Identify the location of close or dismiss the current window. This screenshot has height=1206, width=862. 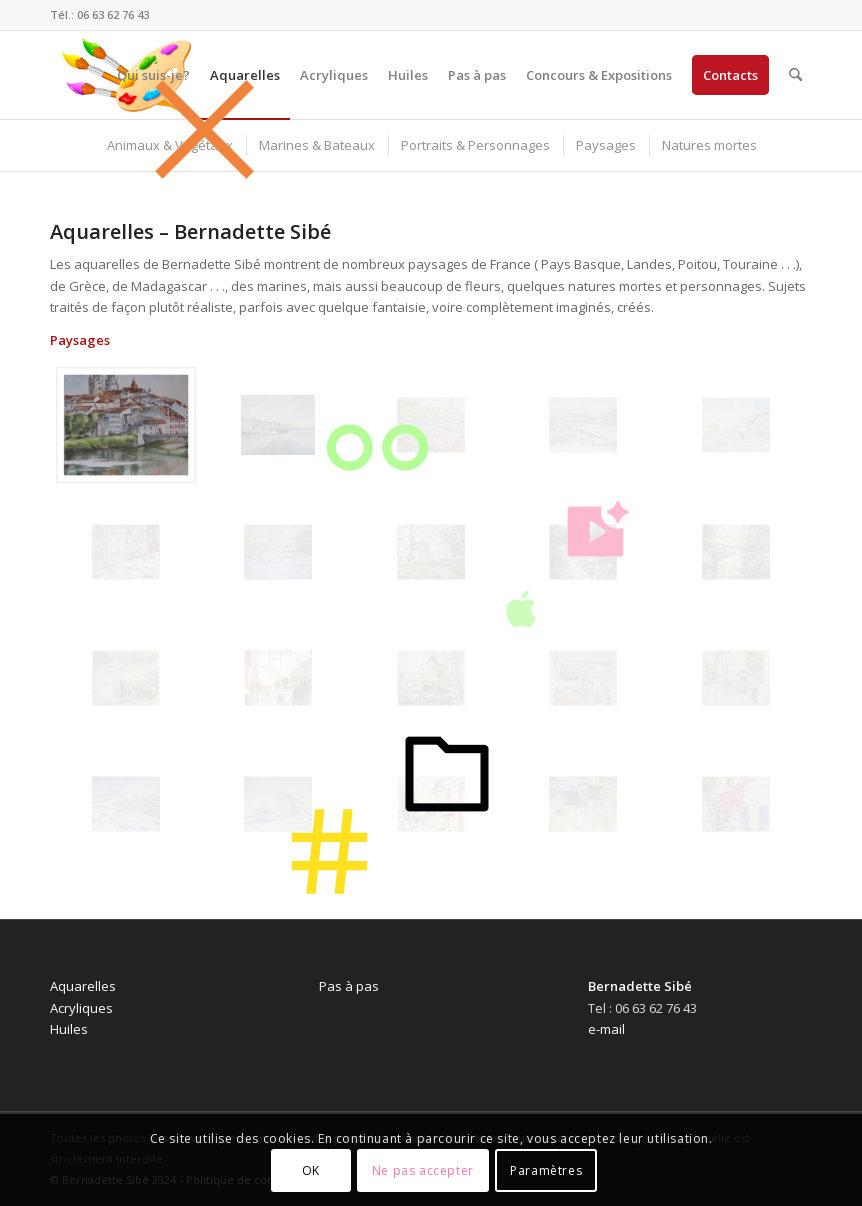
(204, 129).